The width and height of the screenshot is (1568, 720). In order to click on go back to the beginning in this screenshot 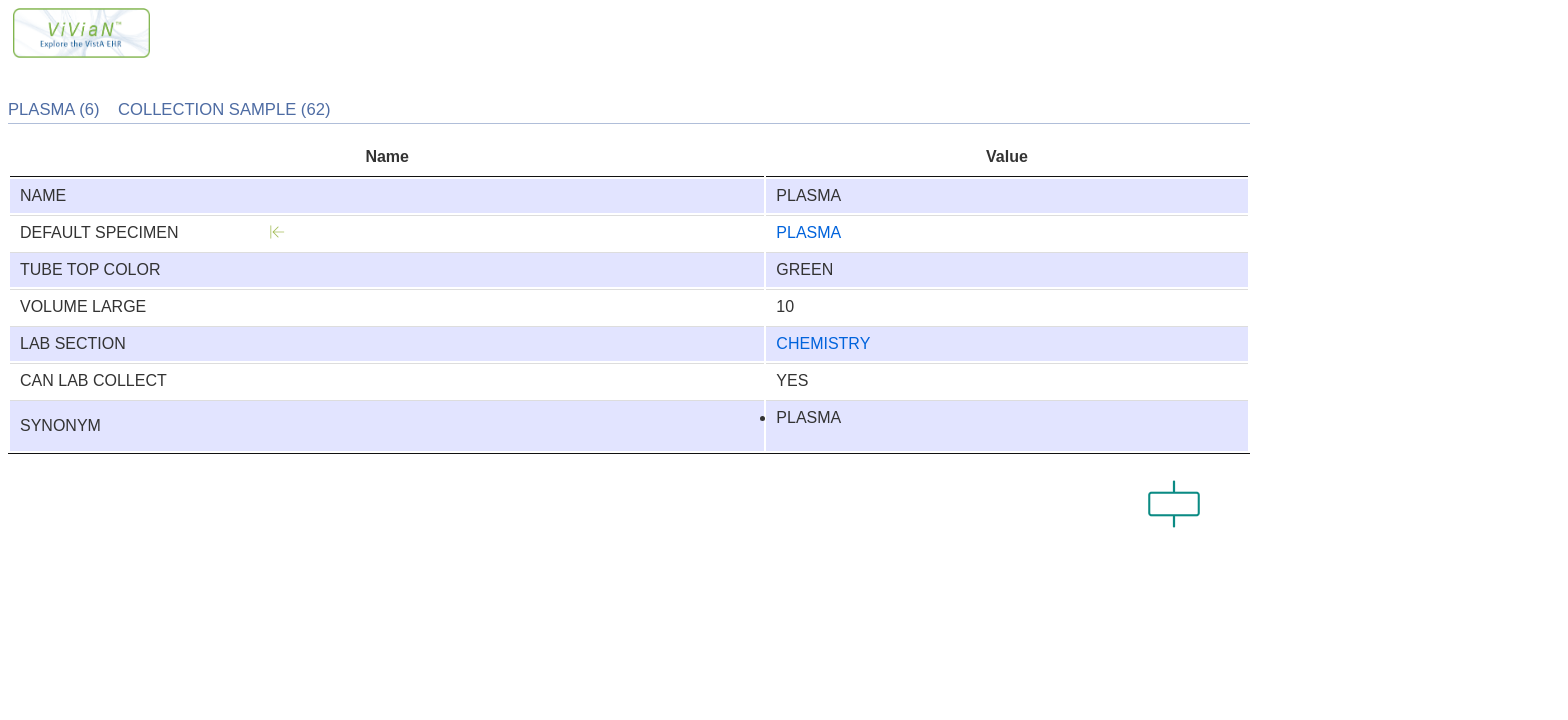, I will do `click(277, 232)`.